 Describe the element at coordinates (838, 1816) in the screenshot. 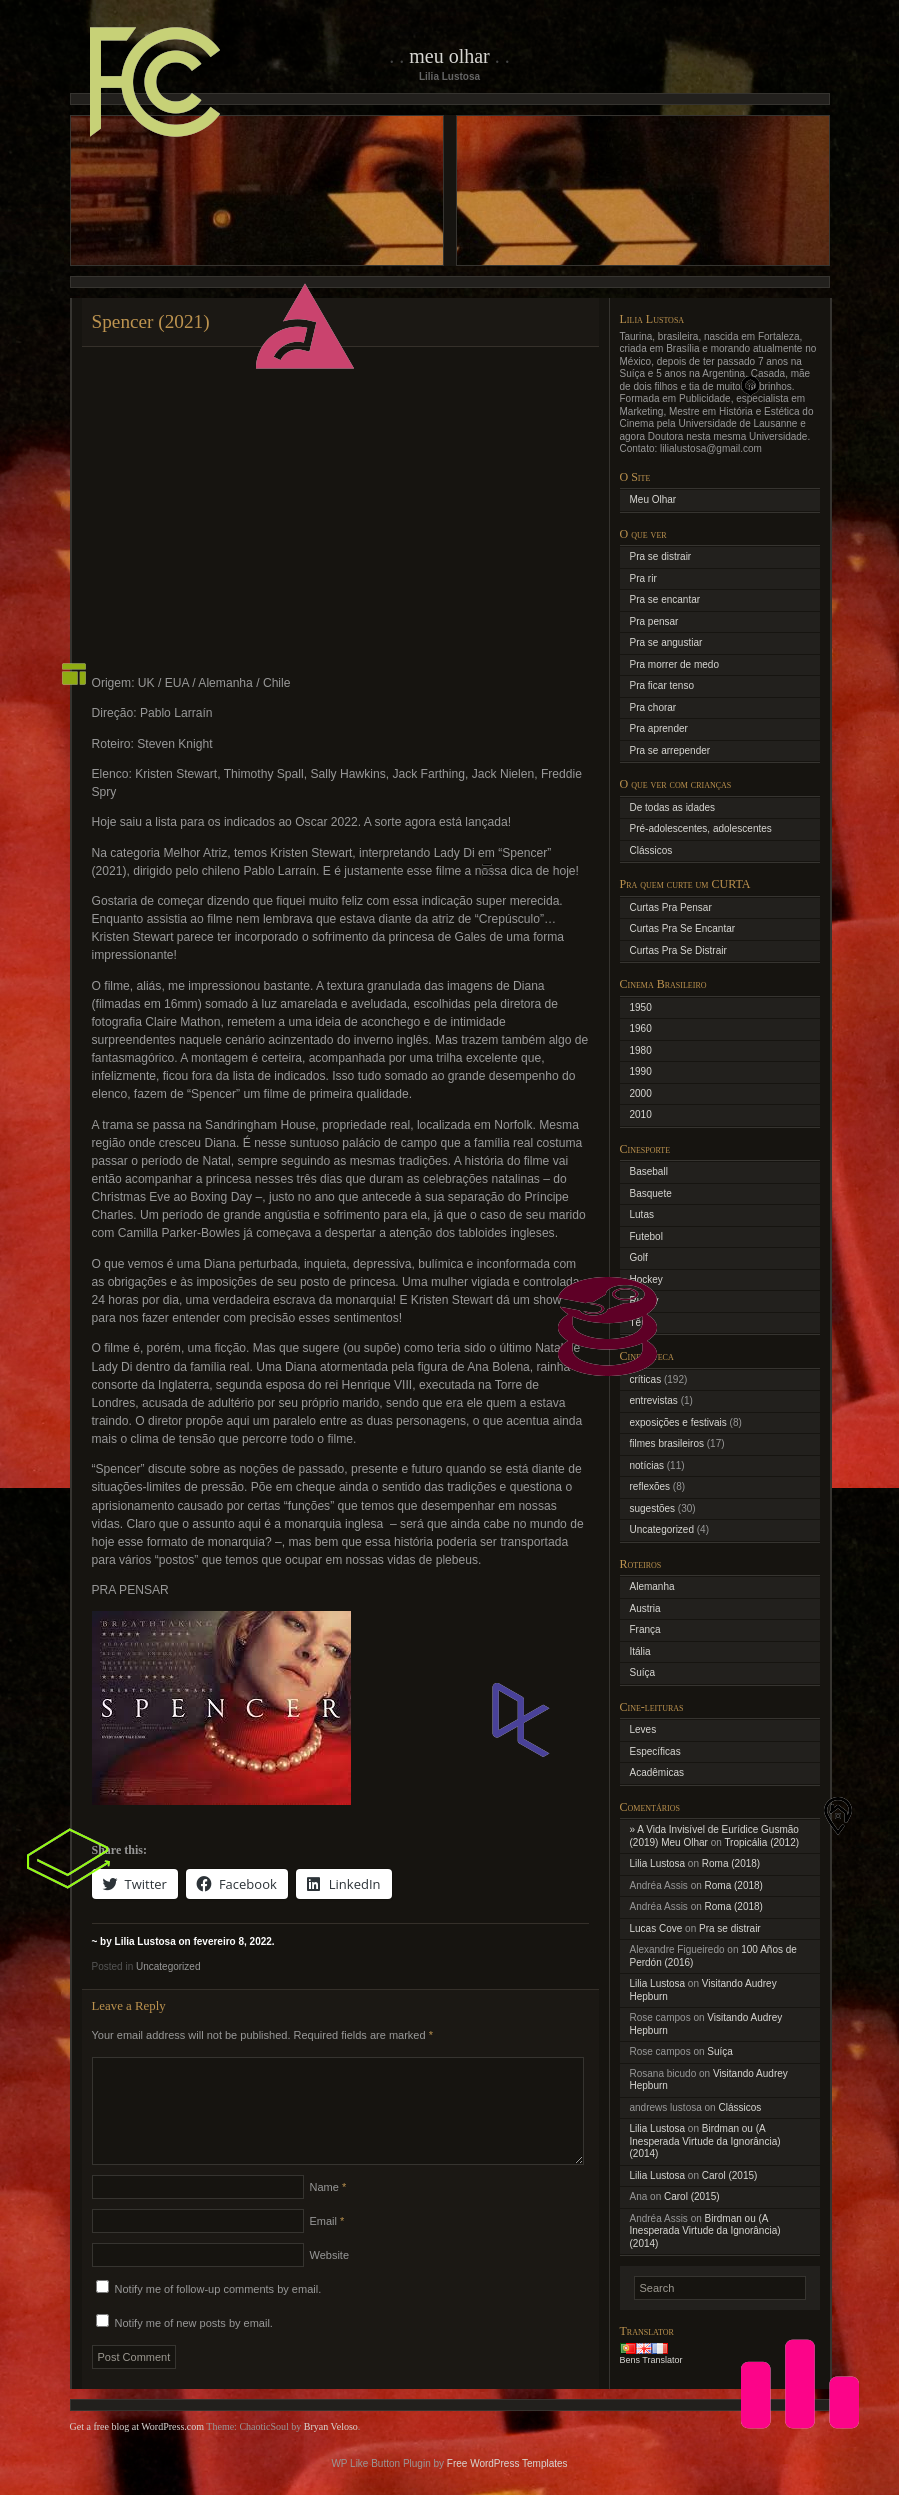

I see `open the Zingat real estate app` at that location.